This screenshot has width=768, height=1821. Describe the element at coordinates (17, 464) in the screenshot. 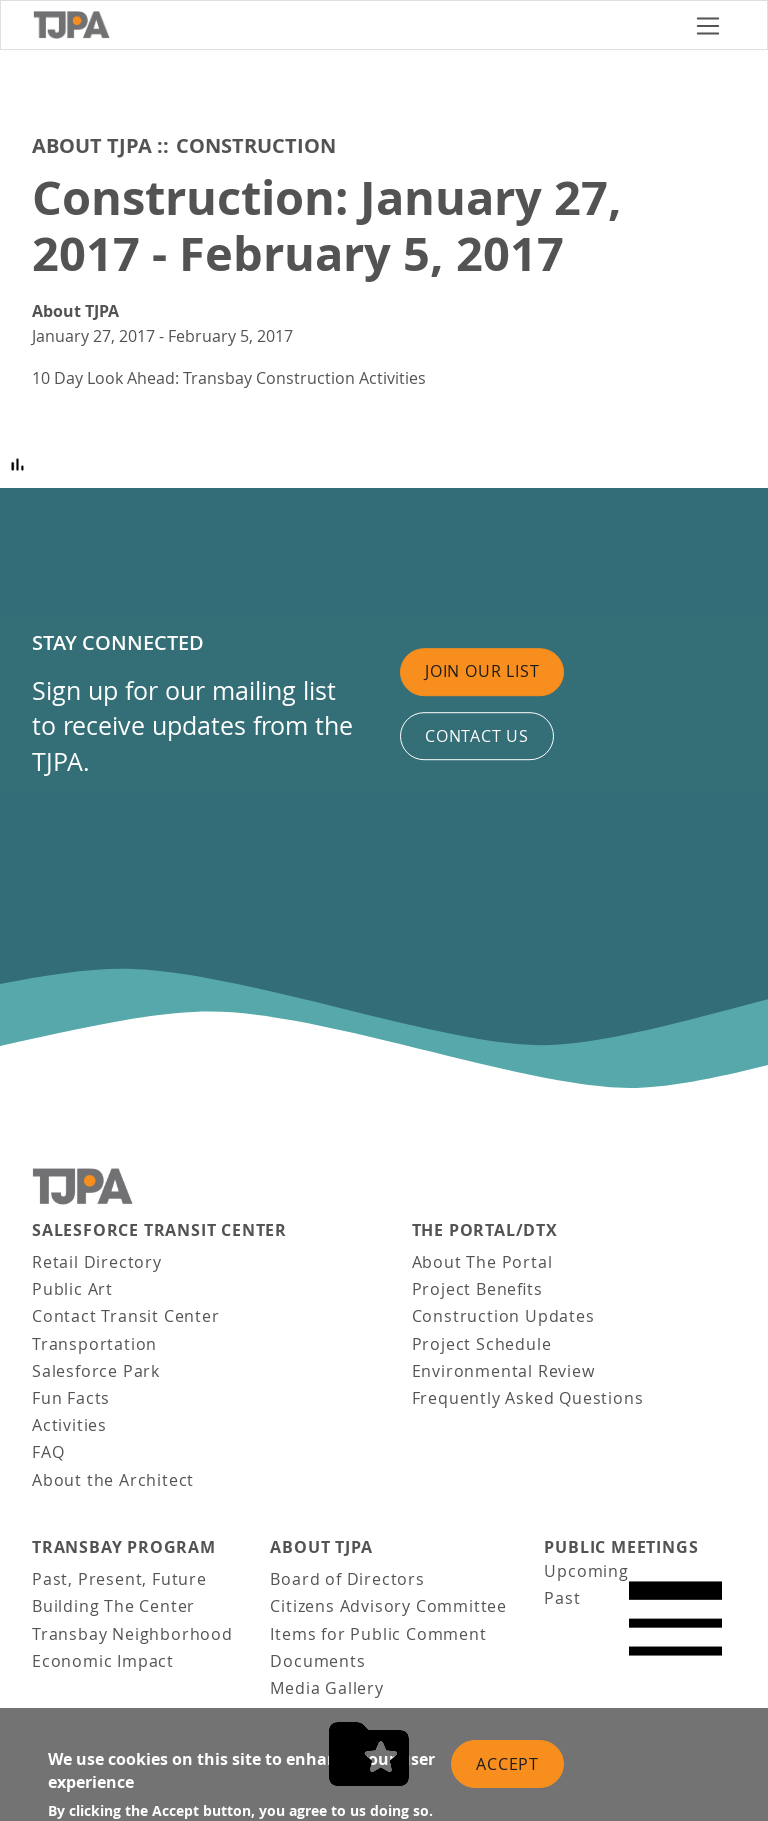

I see `view analytics or statistics` at that location.